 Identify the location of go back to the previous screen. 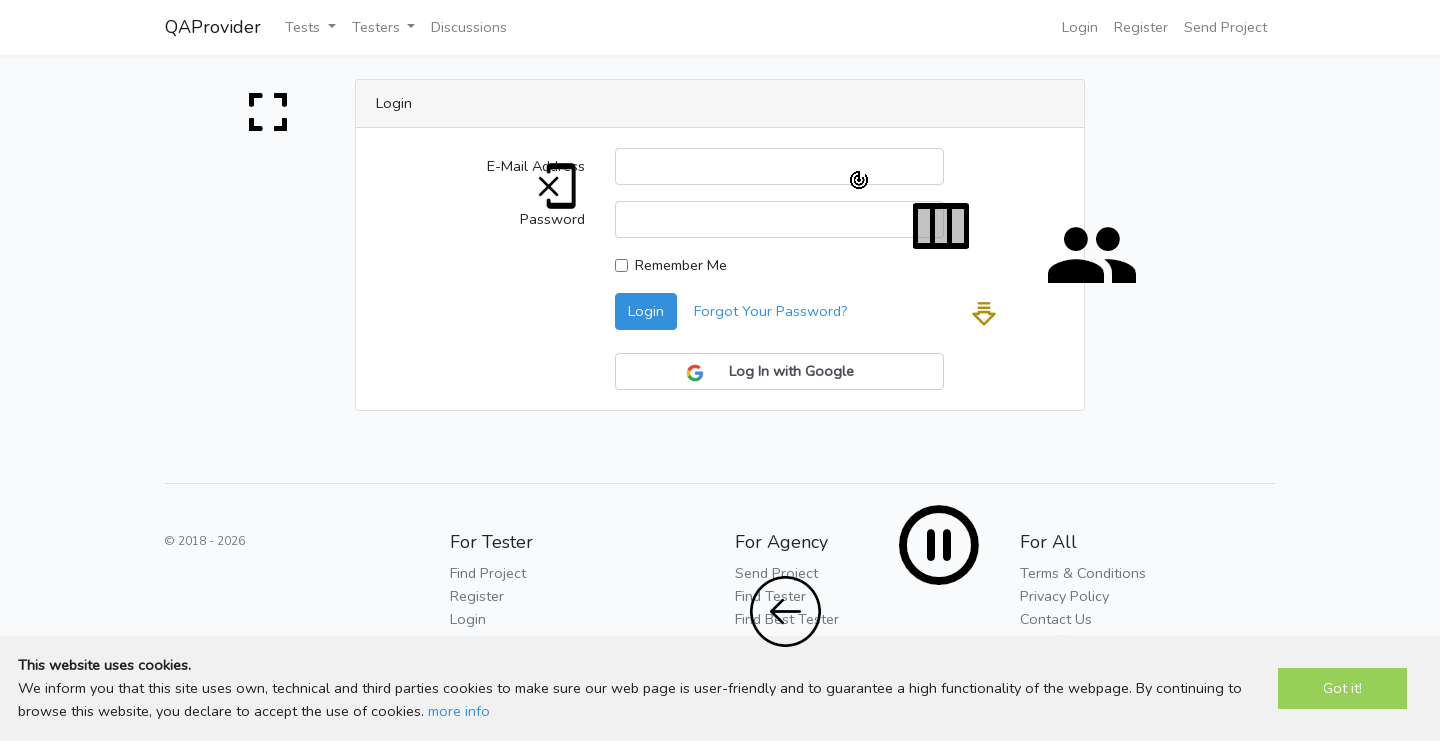
(785, 611).